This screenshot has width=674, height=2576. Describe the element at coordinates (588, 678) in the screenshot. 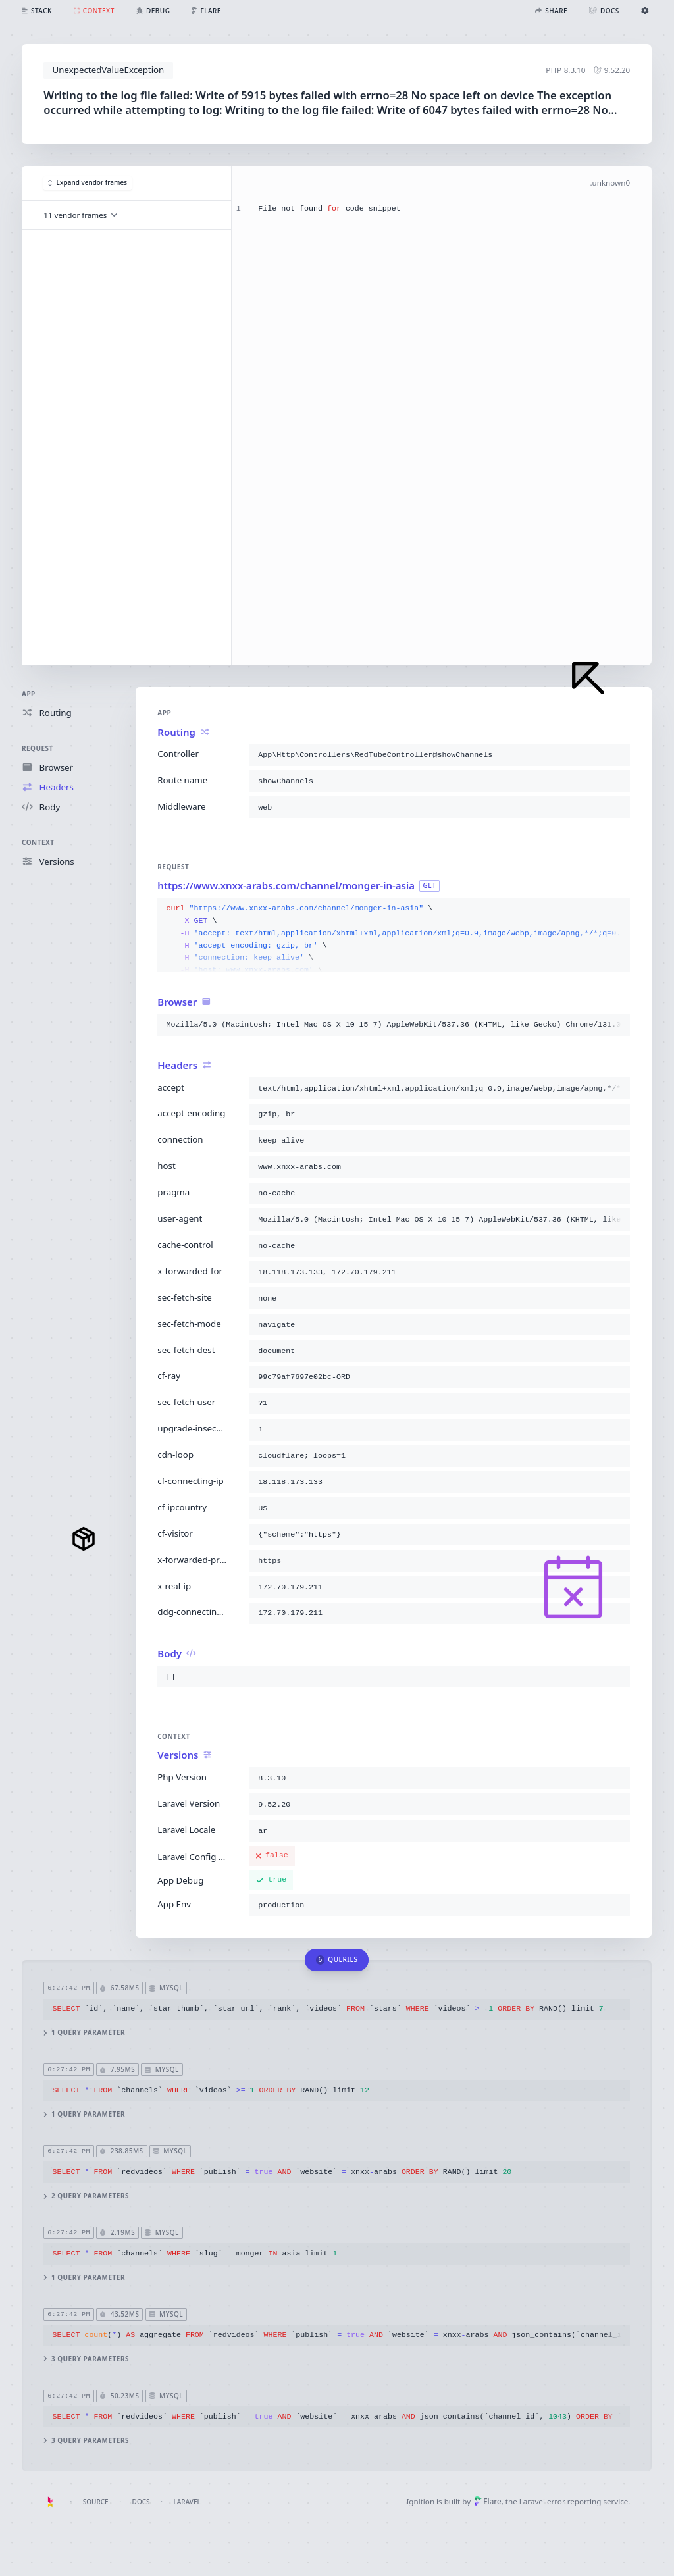

I see `navigate back to previous screen` at that location.